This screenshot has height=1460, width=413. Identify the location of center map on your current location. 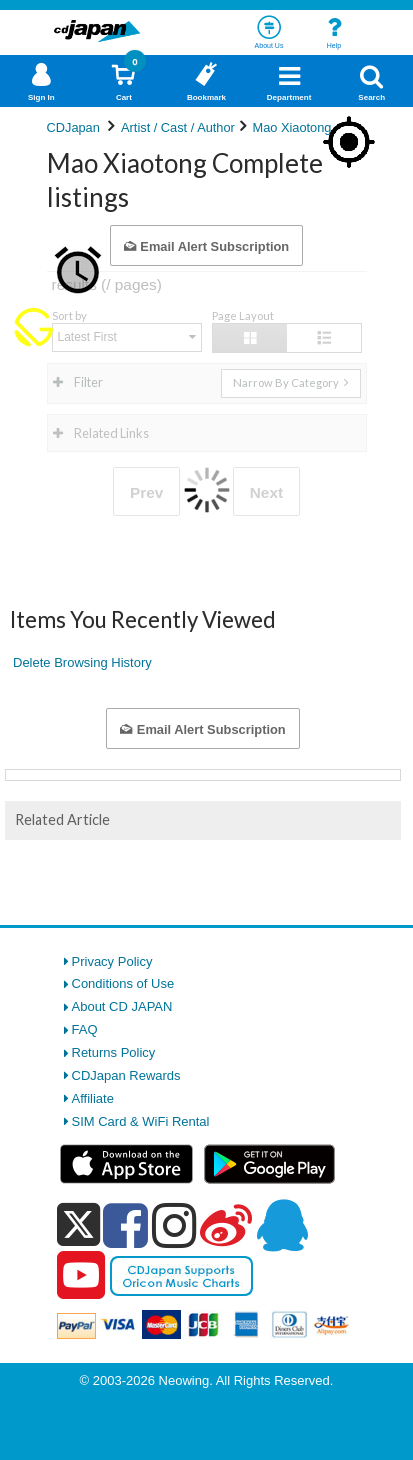
(349, 142).